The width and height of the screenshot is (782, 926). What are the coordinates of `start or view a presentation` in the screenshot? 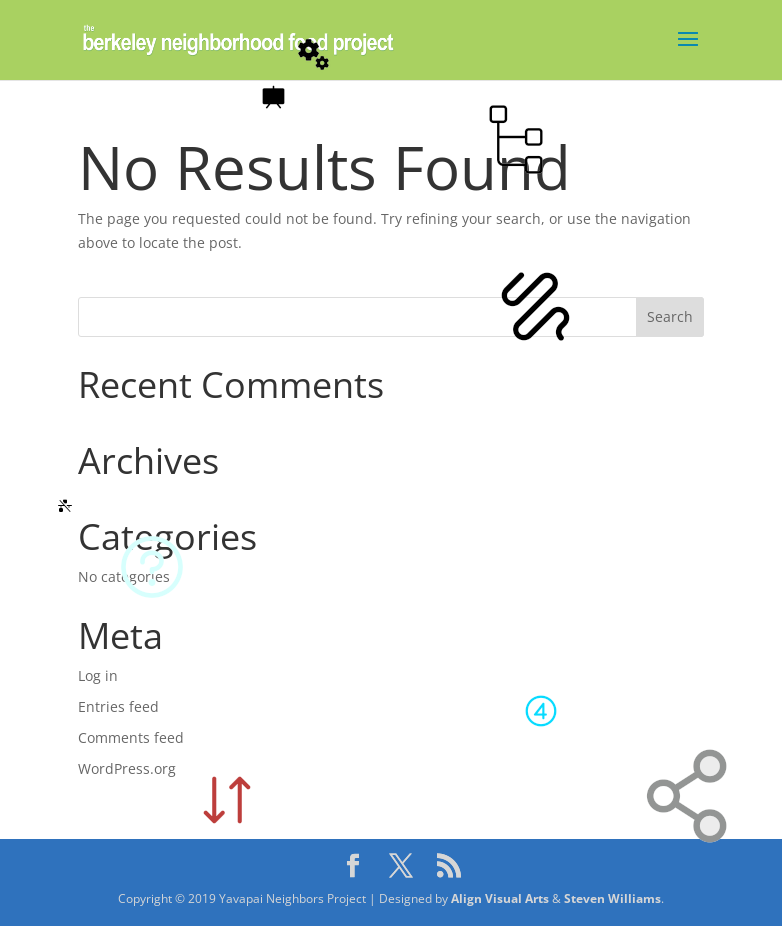 It's located at (273, 97).